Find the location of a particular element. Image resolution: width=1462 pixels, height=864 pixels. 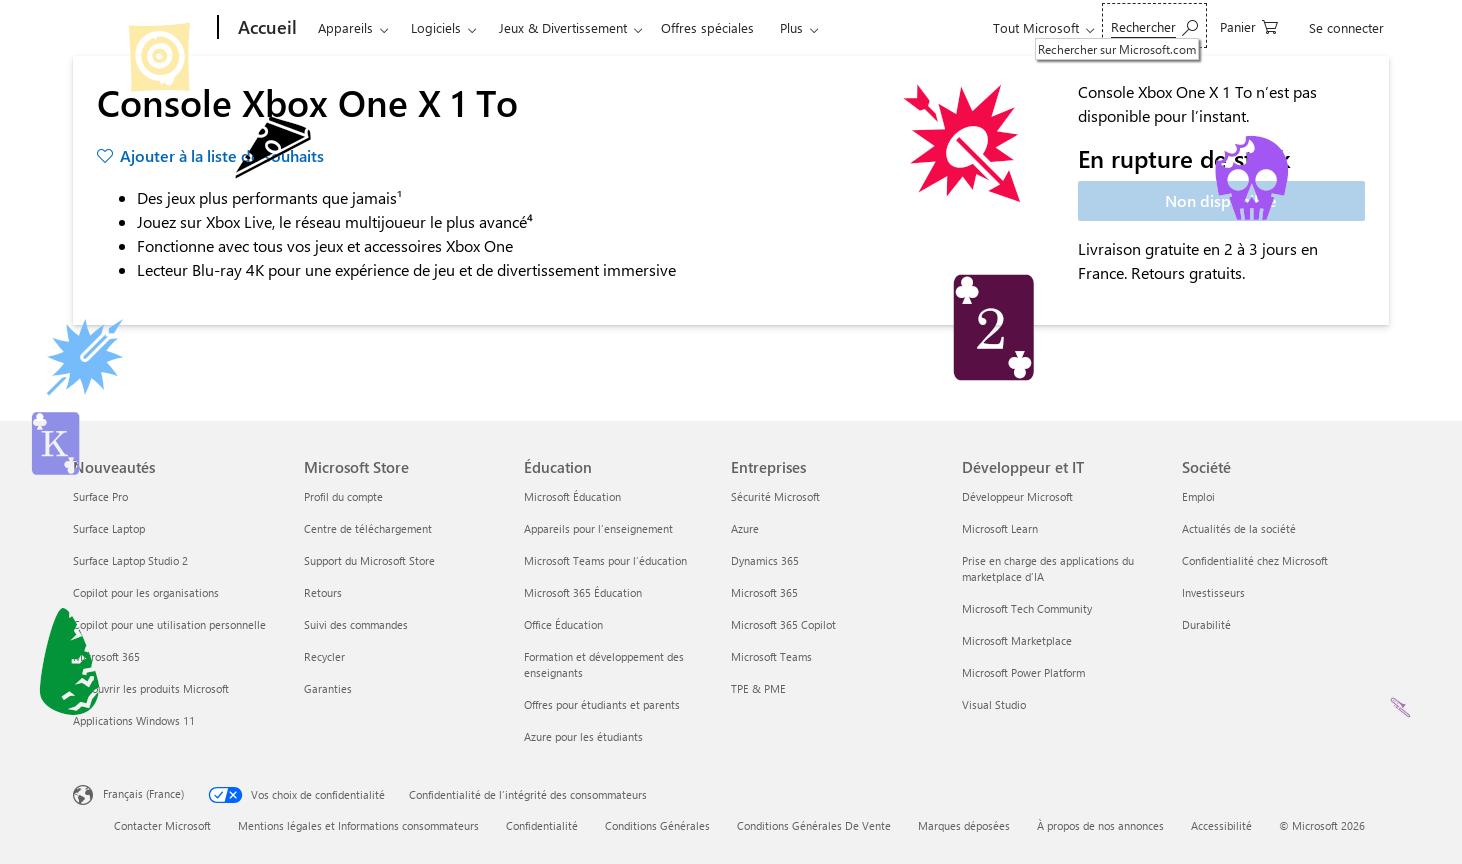

king of clubs playing card is located at coordinates (55, 443).